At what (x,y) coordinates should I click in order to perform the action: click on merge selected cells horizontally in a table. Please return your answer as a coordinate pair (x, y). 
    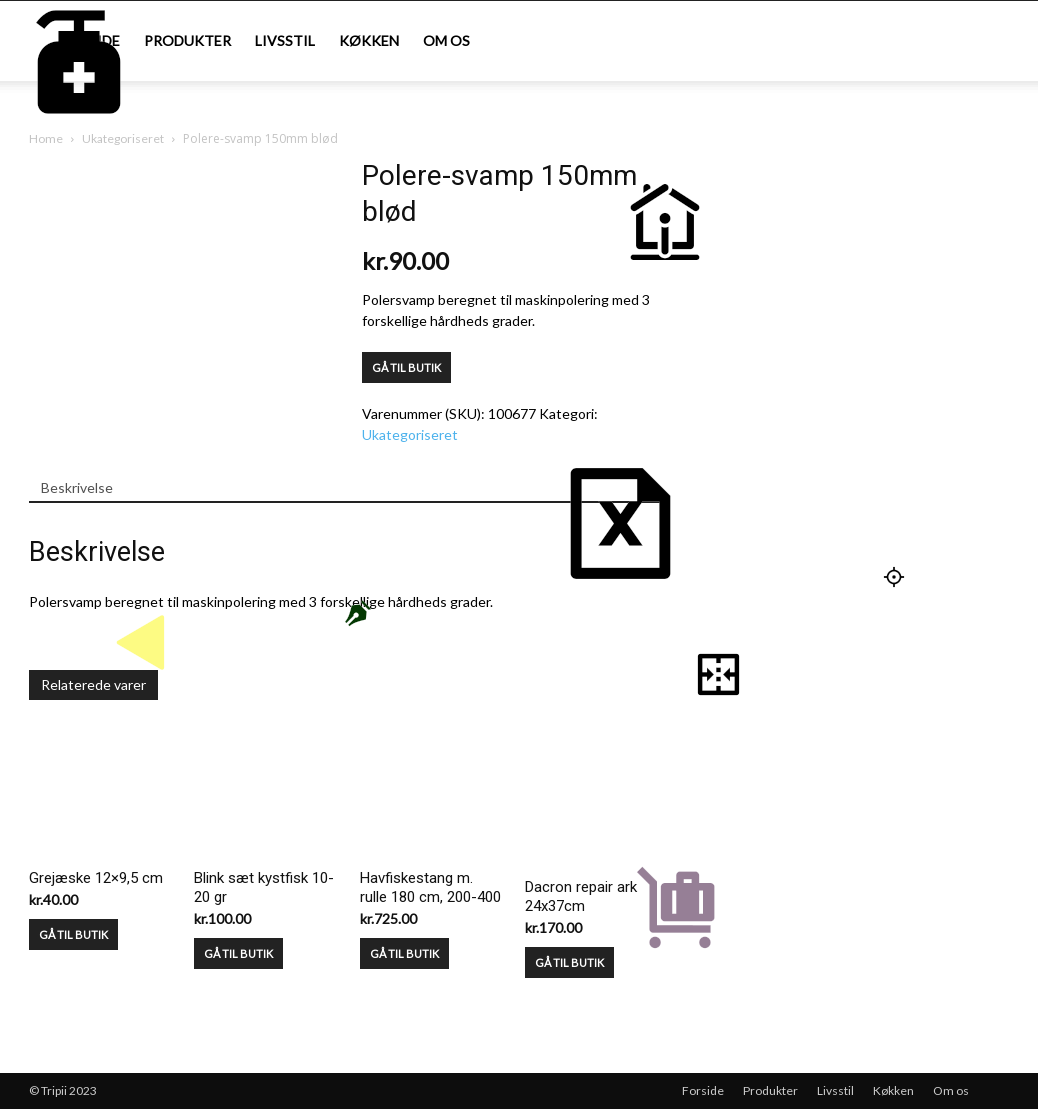
    Looking at the image, I should click on (718, 674).